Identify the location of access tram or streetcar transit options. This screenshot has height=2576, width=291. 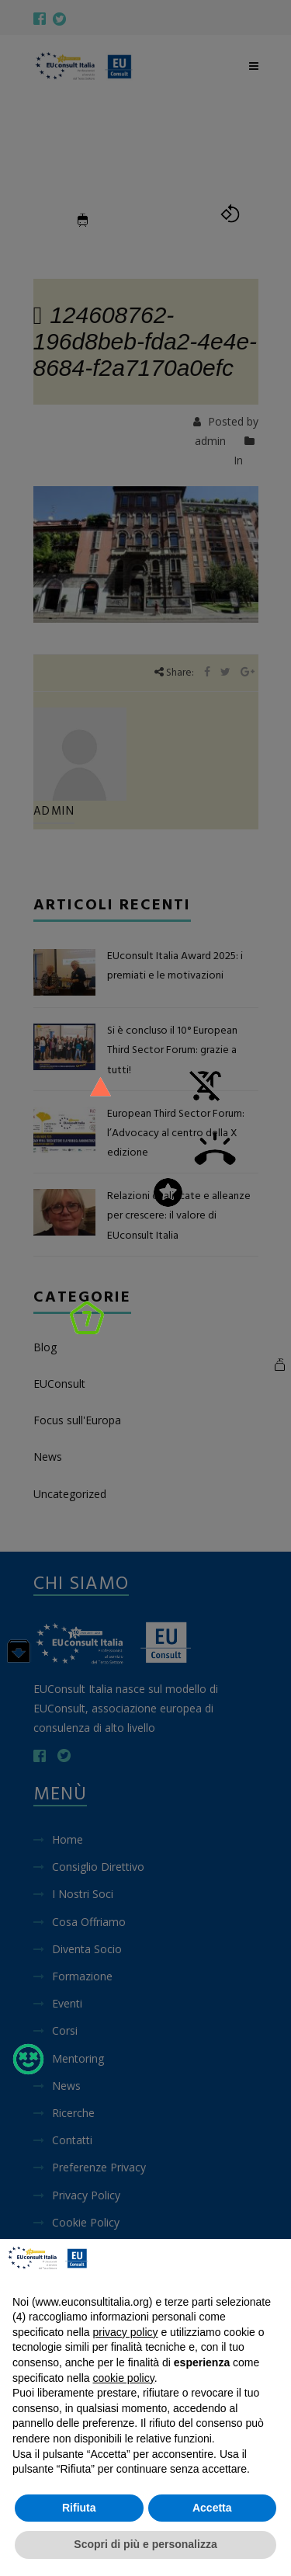
(82, 220).